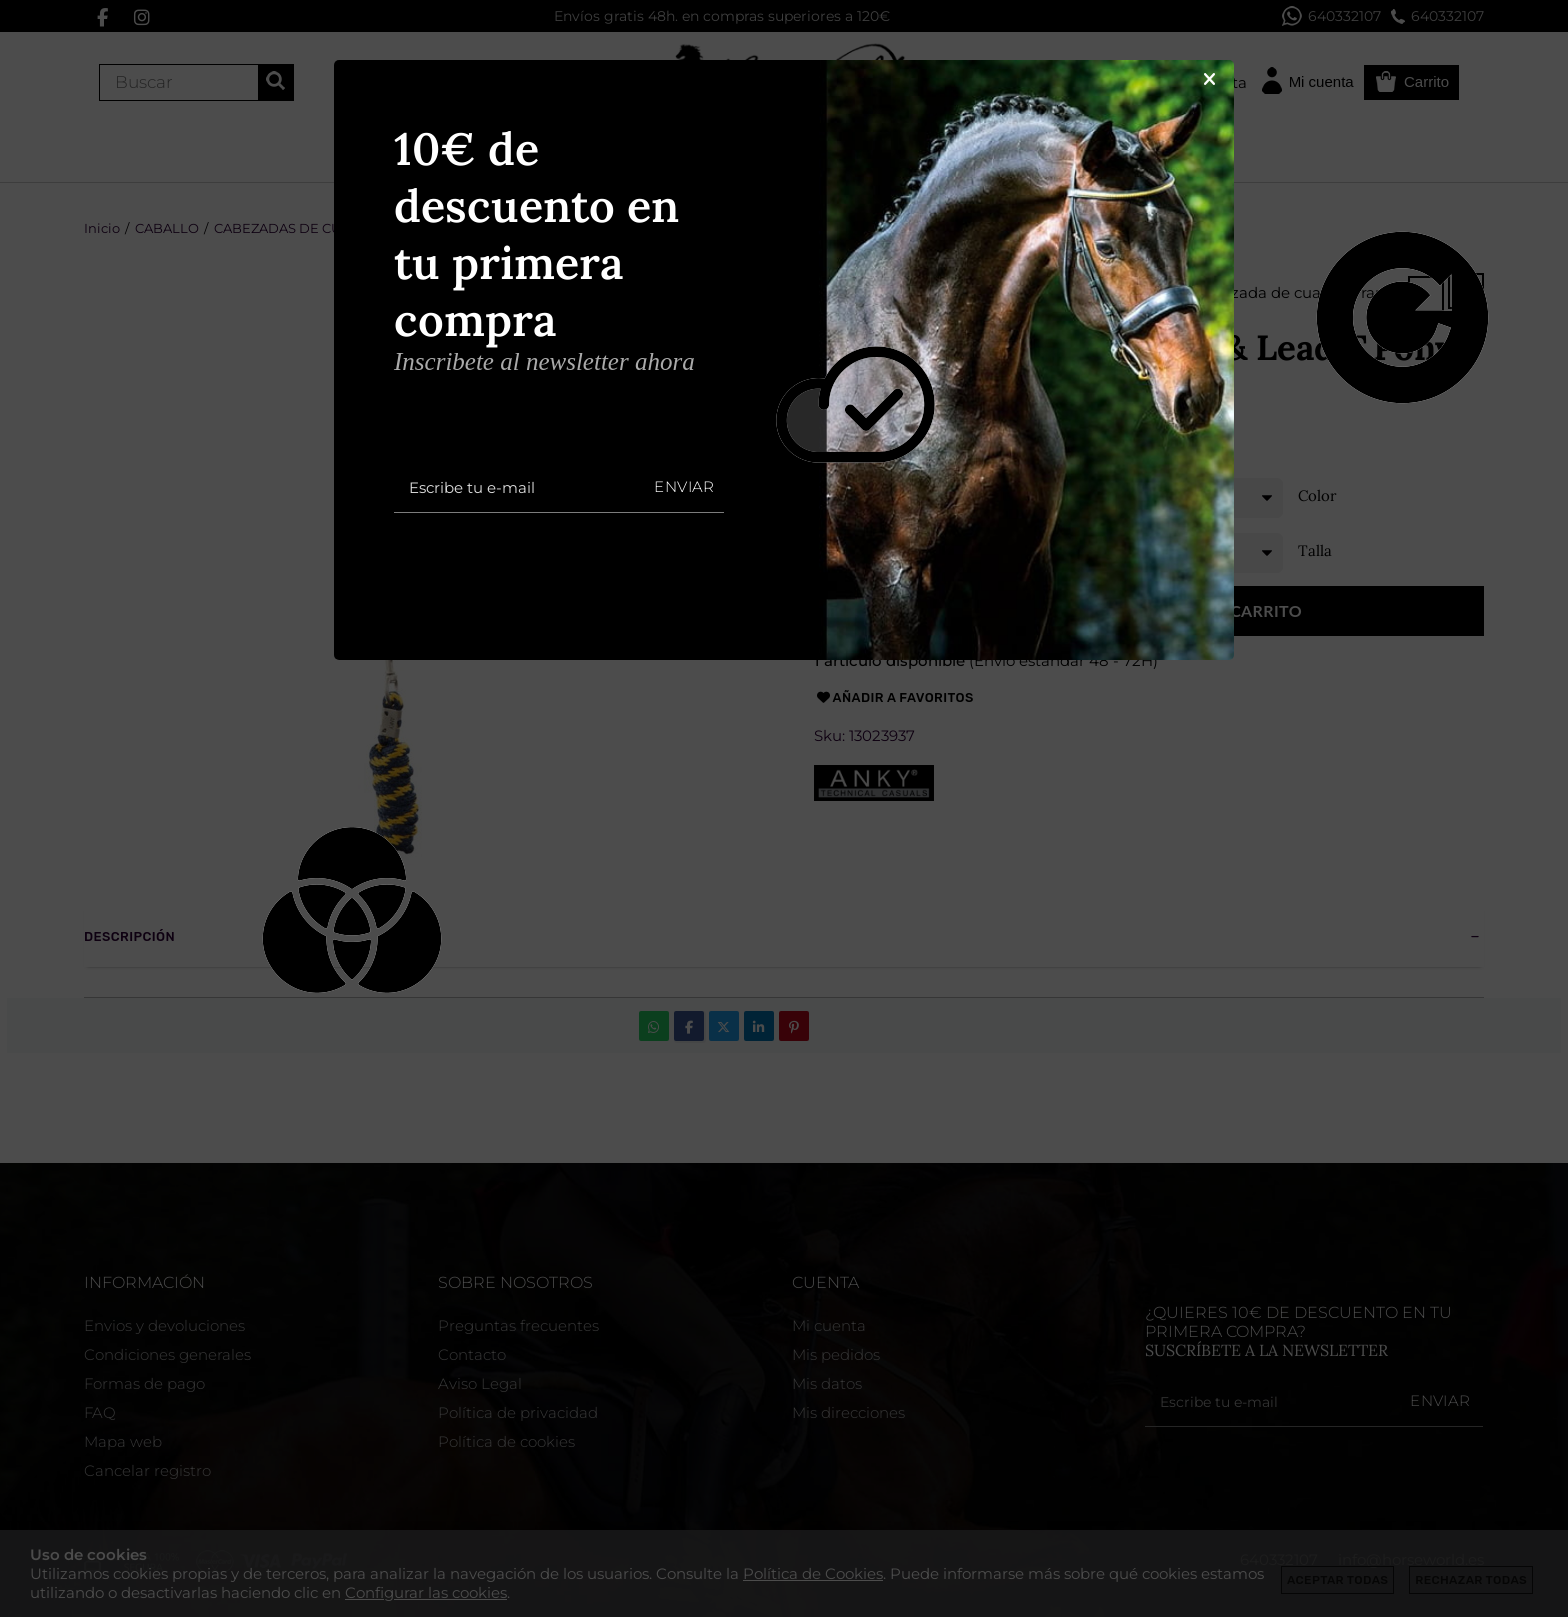 Image resolution: width=1568 pixels, height=1617 pixels. I want to click on adjust color filter settings, so click(352, 910).